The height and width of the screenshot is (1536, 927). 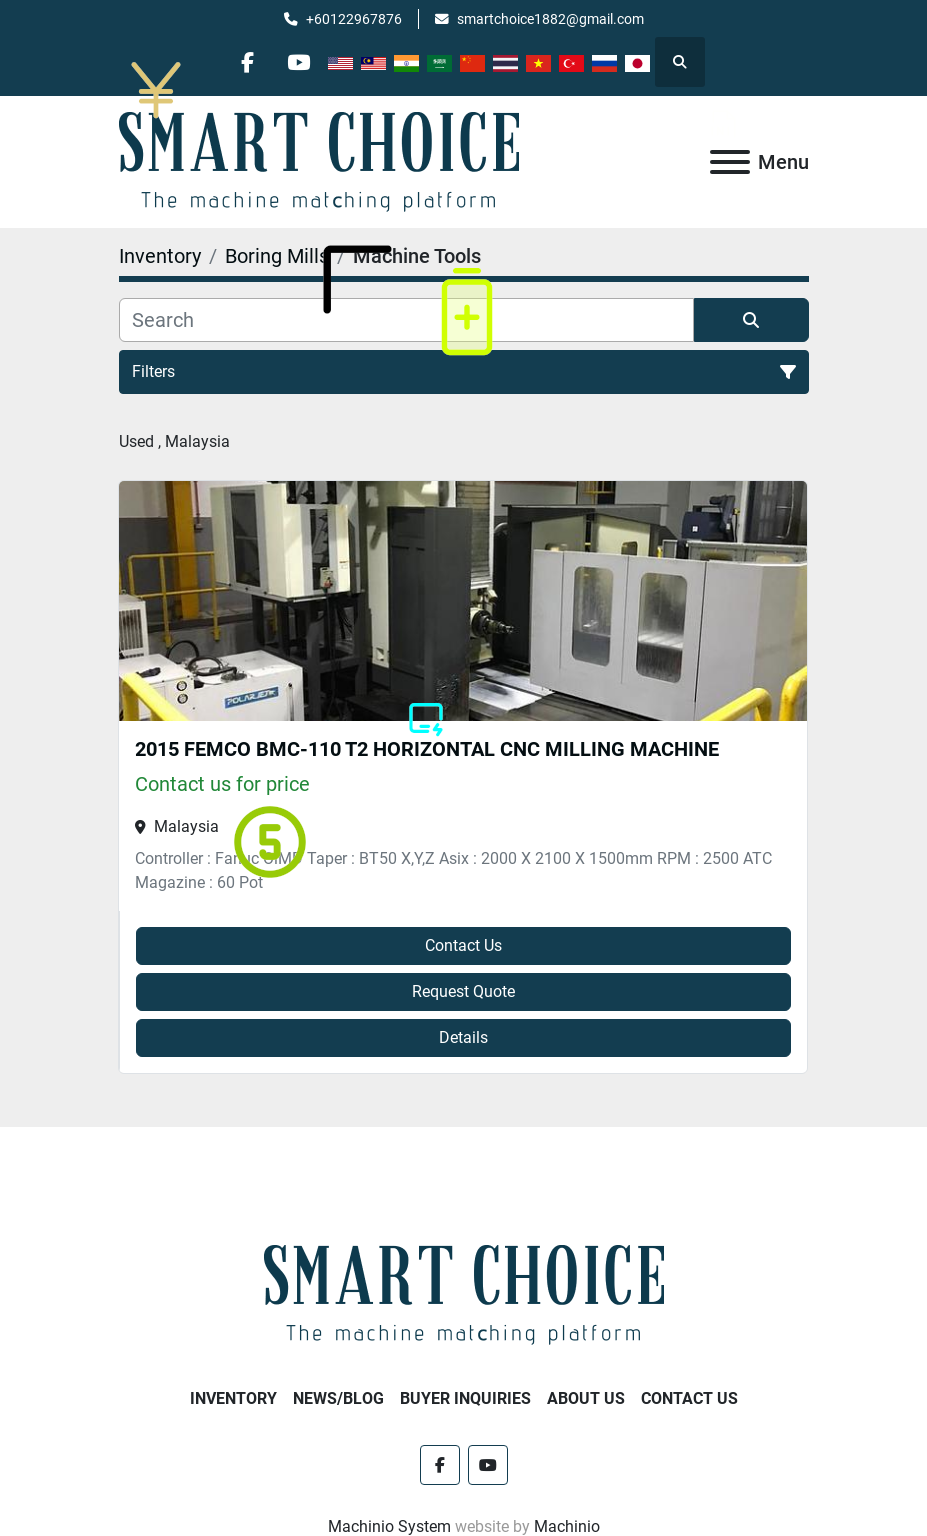 I want to click on step 5 in a multi-step process, so click(x=270, y=842).